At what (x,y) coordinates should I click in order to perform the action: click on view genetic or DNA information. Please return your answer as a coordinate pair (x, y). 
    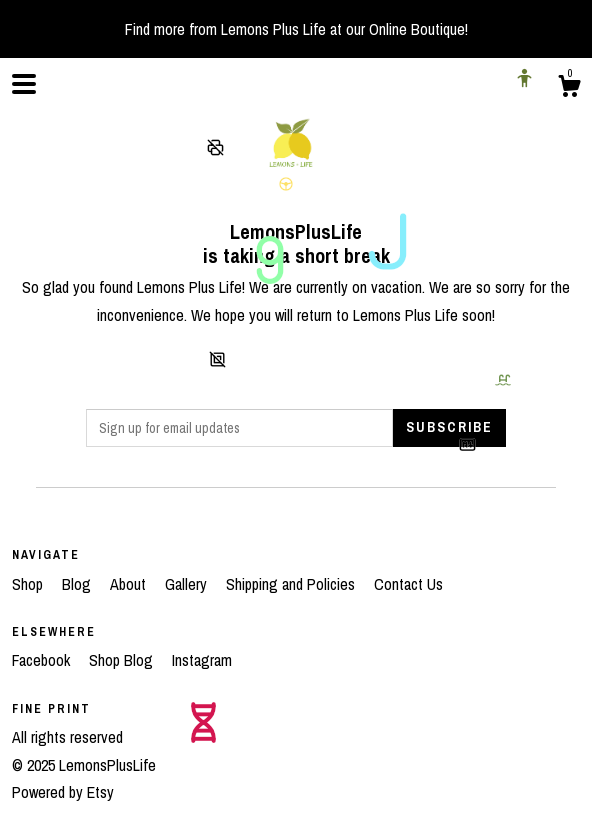
    Looking at the image, I should click on (203, 722).